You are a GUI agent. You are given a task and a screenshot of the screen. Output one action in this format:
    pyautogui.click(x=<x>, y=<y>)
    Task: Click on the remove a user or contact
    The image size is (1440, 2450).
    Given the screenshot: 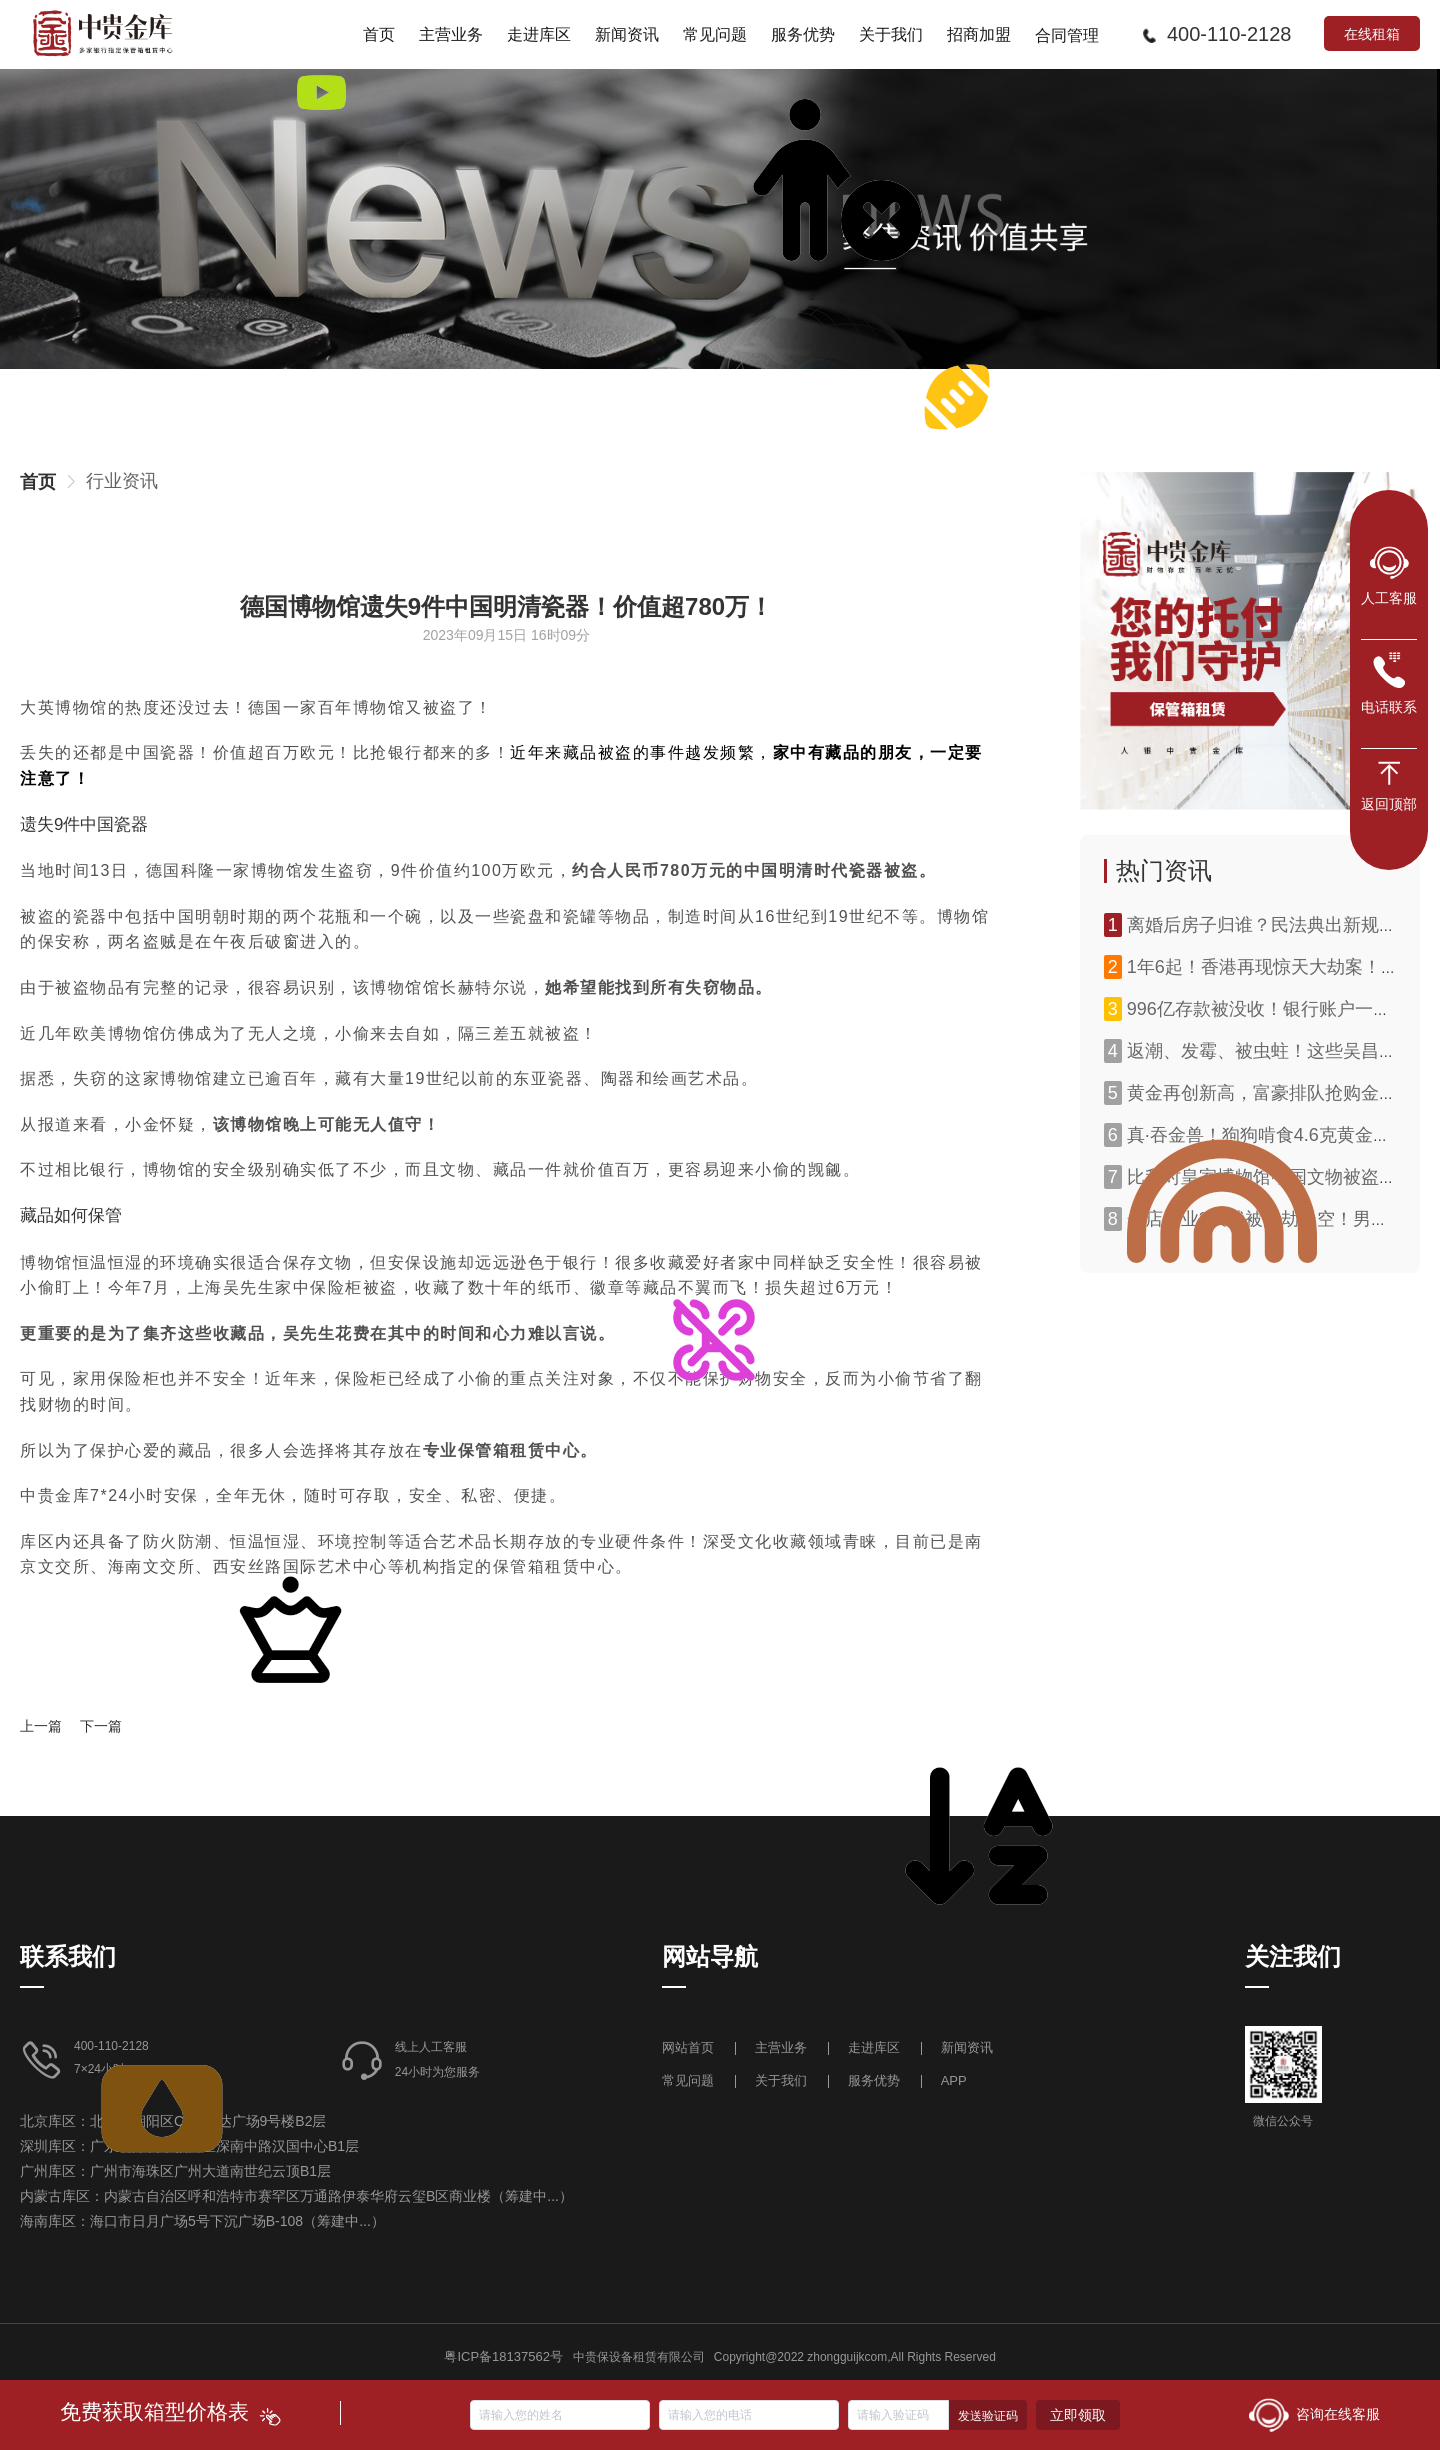 What is the action you would take?
    pyautogui.click(x=832, y=180)
    